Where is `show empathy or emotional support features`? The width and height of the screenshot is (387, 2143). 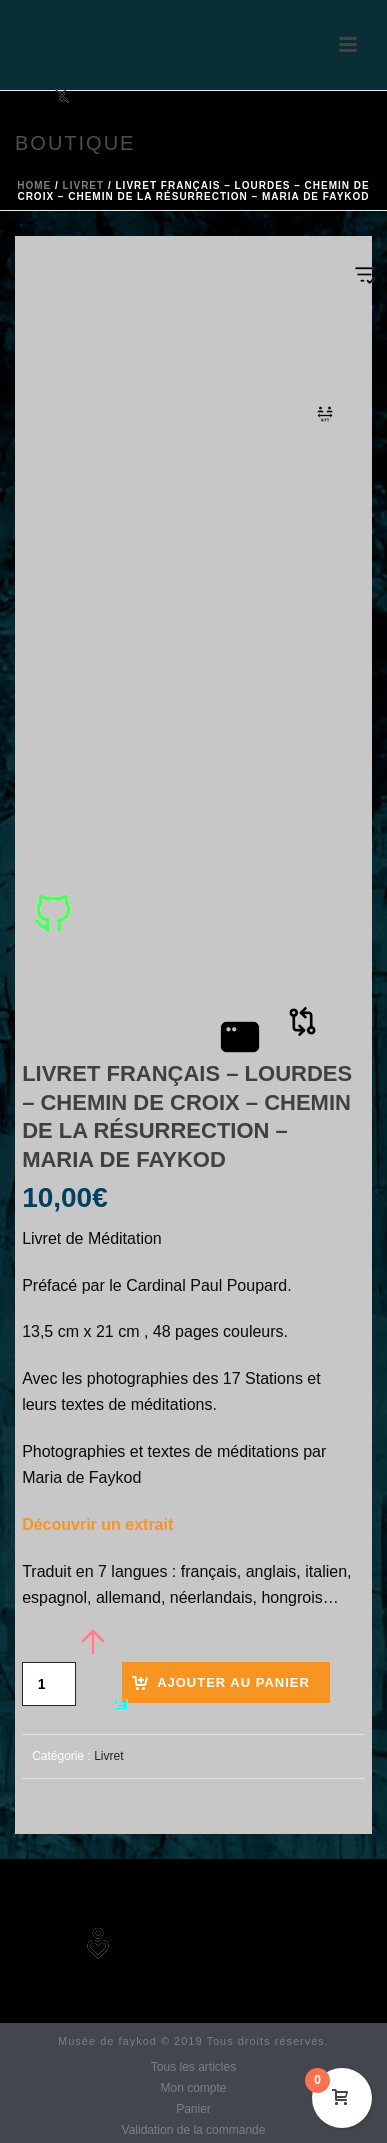
show empathy or emotional support features is located at coordinates (98, 1943).